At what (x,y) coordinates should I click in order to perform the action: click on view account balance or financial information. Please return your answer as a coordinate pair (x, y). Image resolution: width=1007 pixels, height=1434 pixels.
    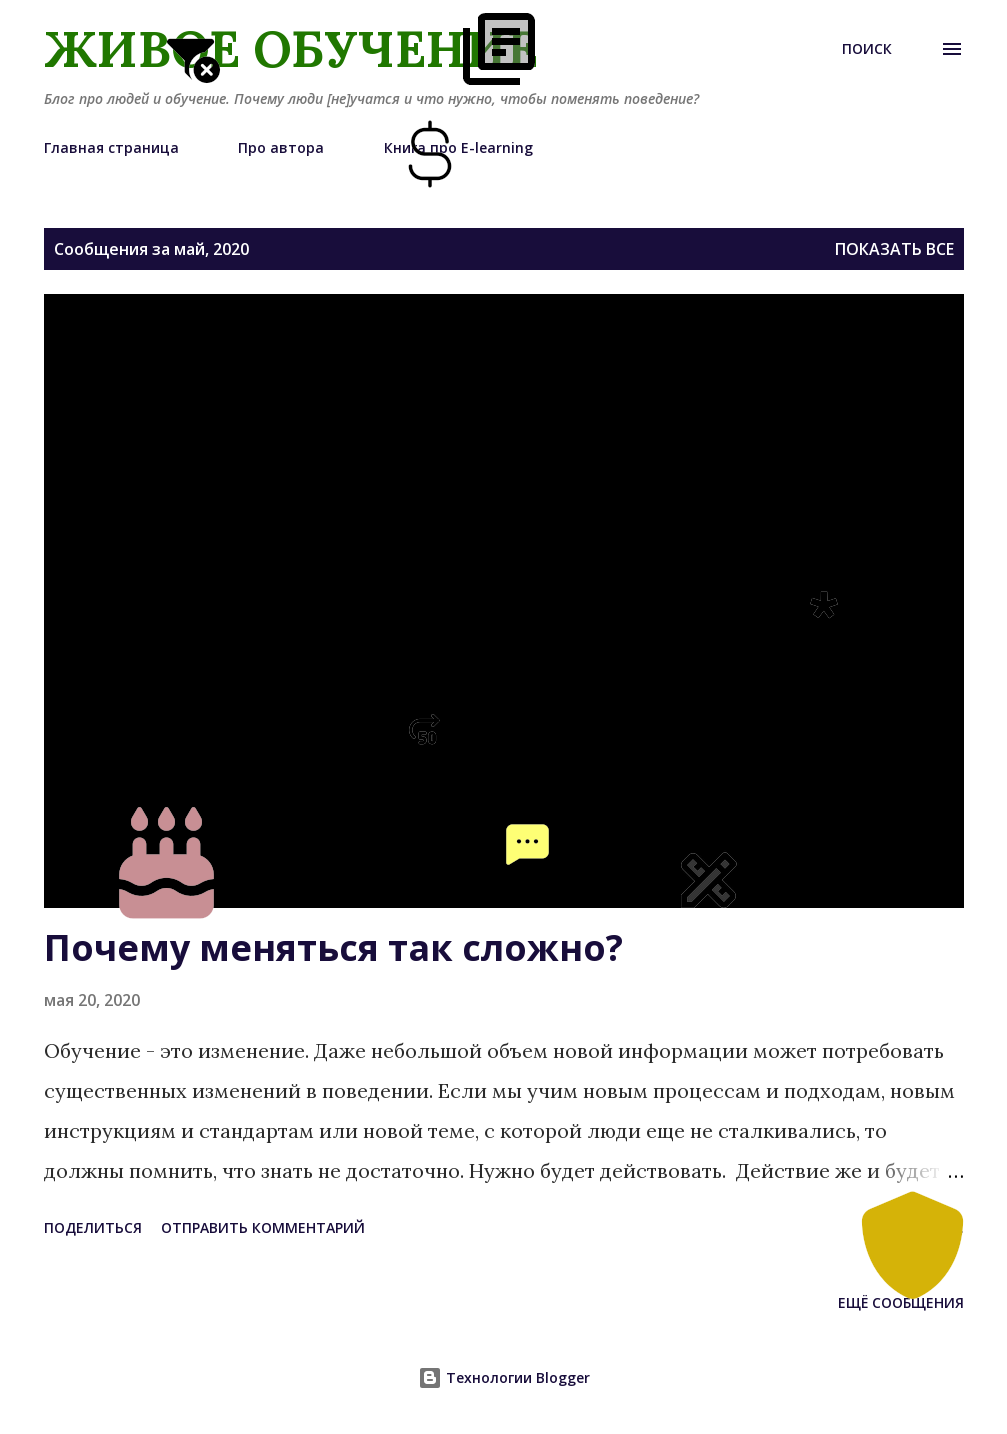
    Looking at the image, I should click on (430, 154).